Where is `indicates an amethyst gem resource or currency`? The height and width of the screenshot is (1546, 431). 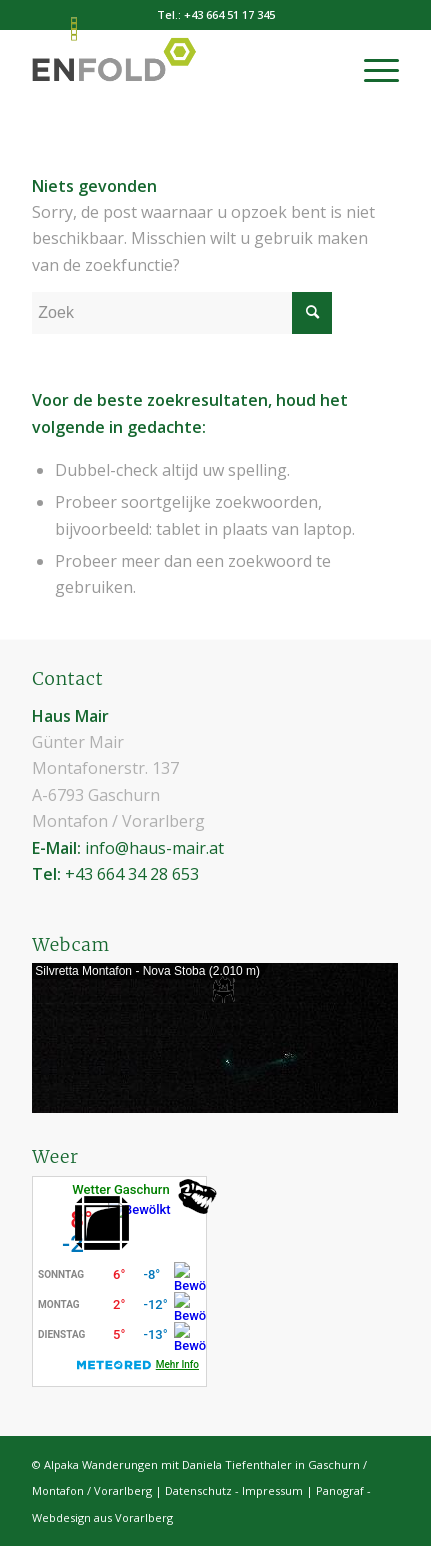
indicates an amethyst gem resource or currency is located at coordinates (102, 1223).